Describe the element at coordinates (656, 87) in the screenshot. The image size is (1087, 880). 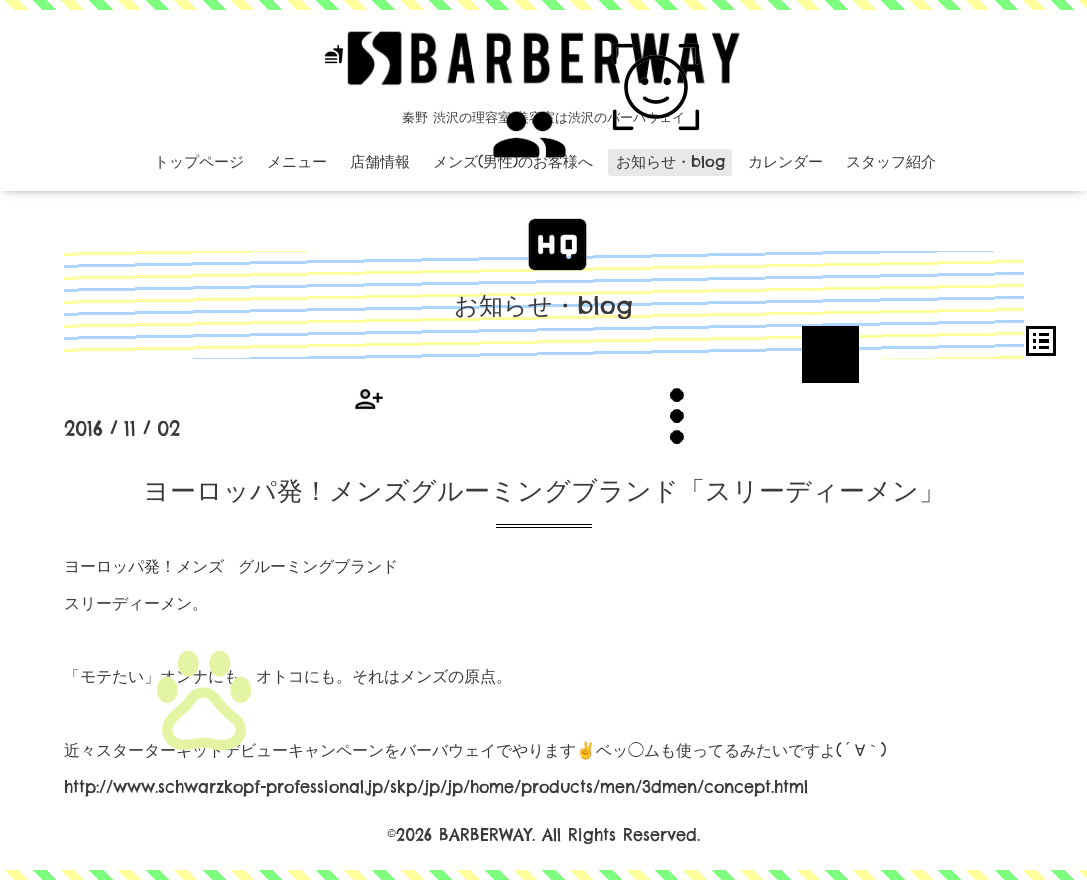
I see `scan face to unlock or authenticate` at that location.